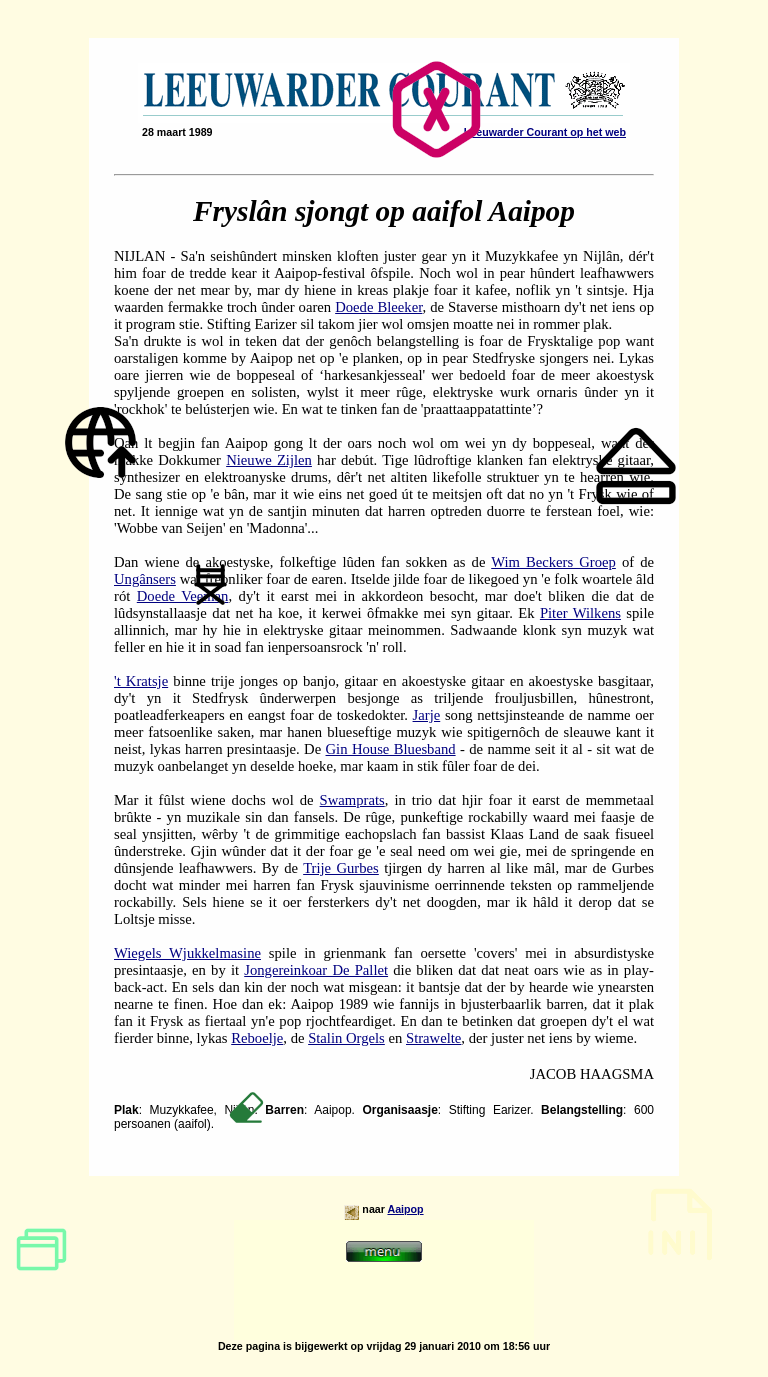  Describe the element at coordinates (681, 1224) in the screenshot. I see `view or open an INI configuration file` at that location.